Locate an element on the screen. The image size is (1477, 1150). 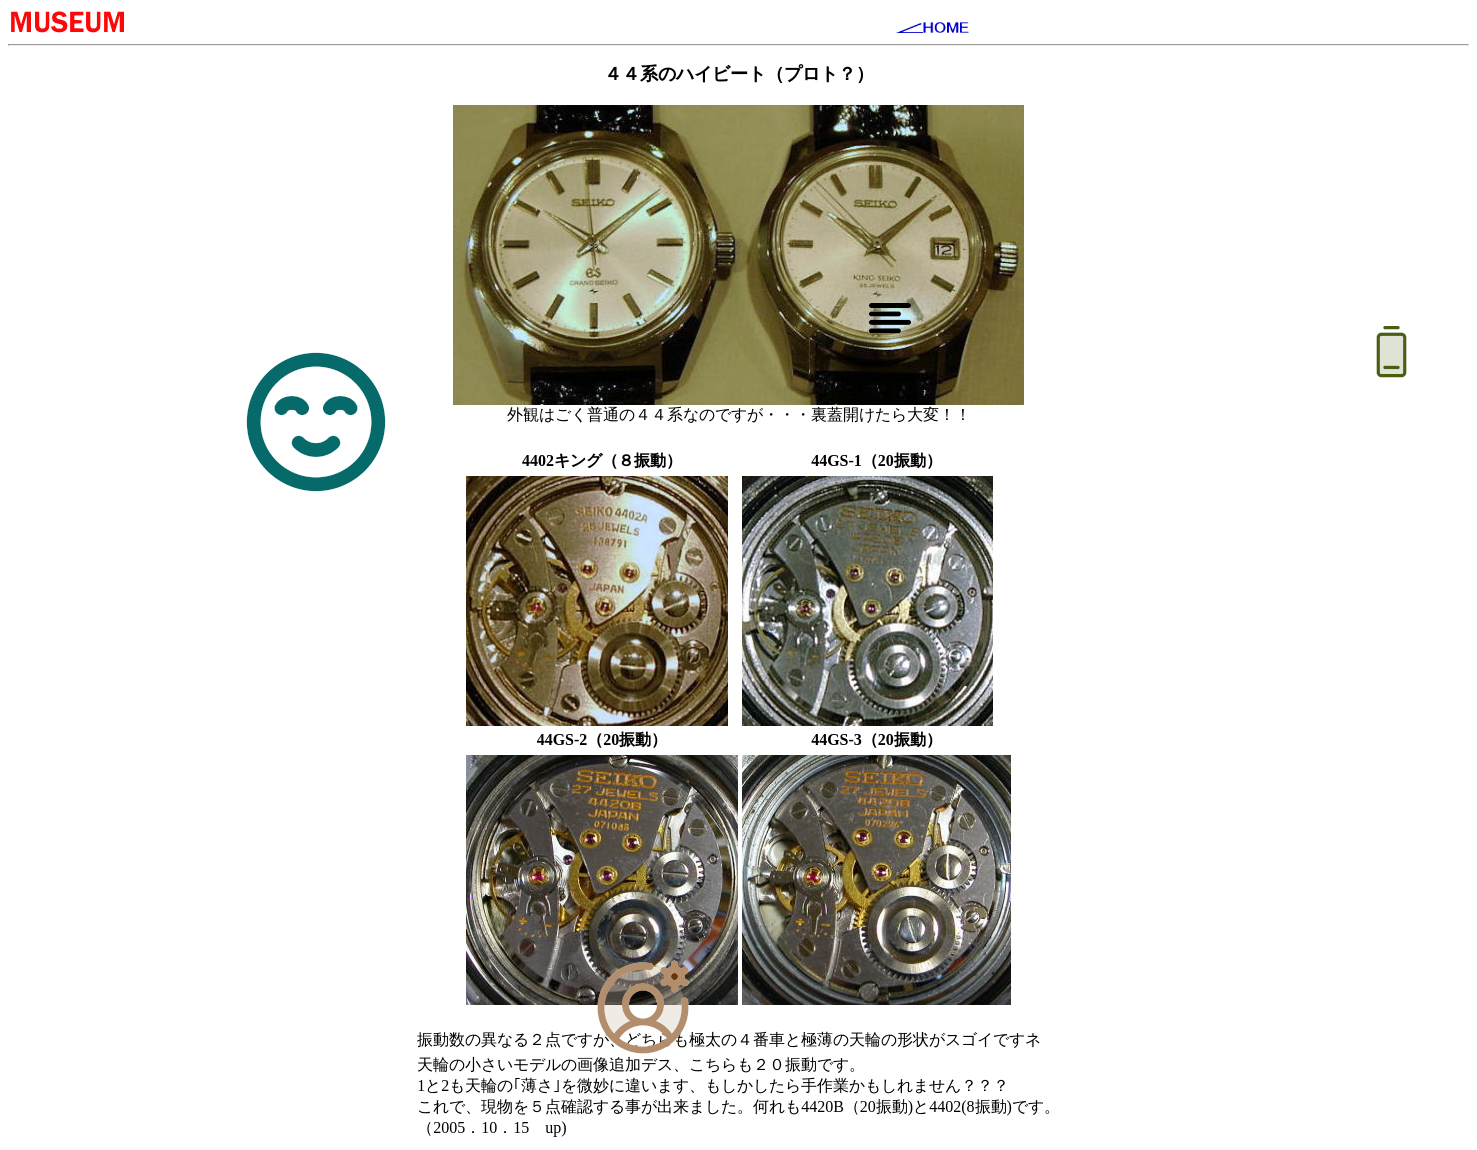
access user profile settings is located at coordinates (643, 1008).